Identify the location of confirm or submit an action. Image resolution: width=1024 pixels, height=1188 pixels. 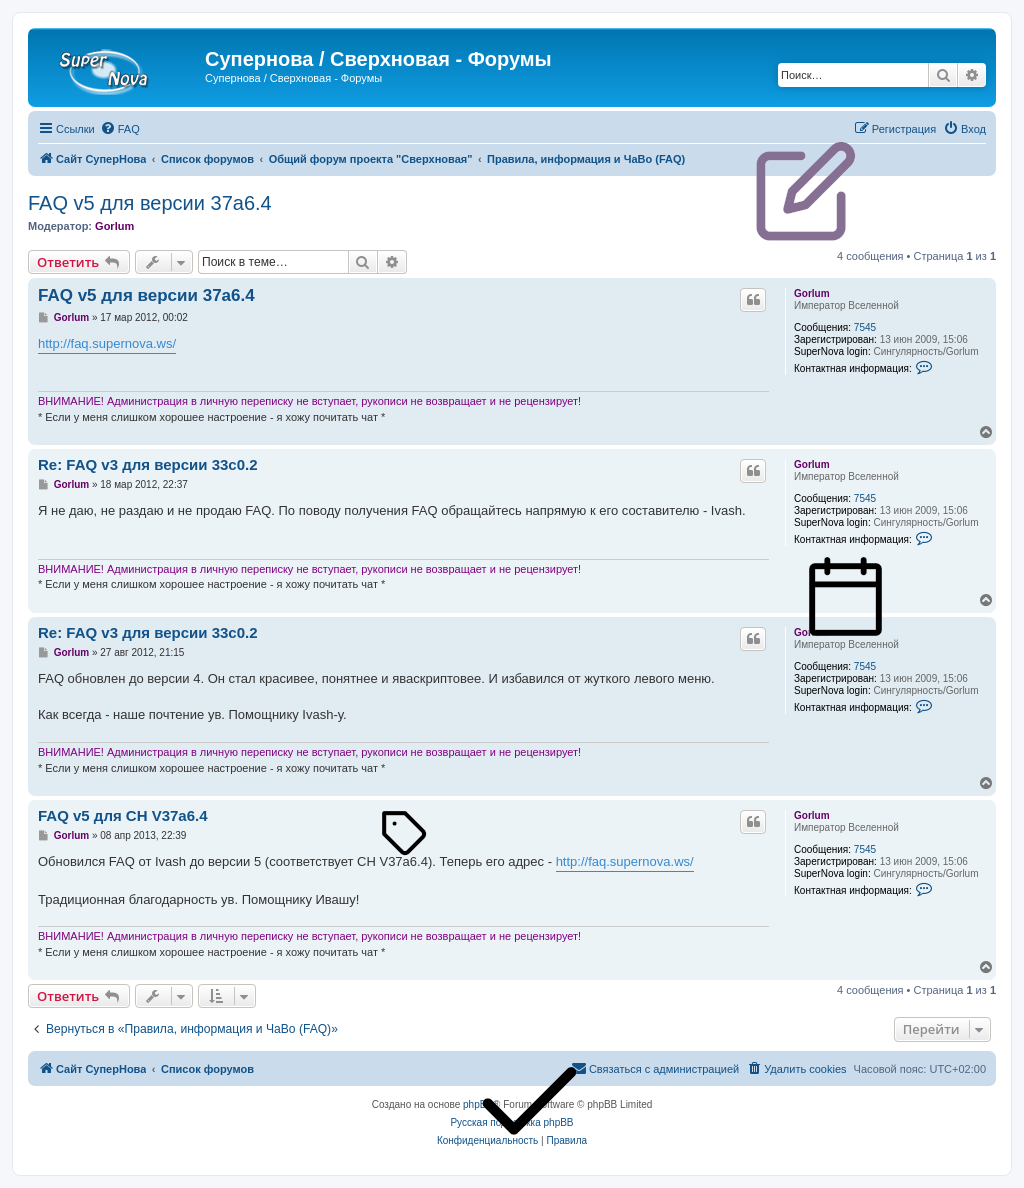
(529, 1103).